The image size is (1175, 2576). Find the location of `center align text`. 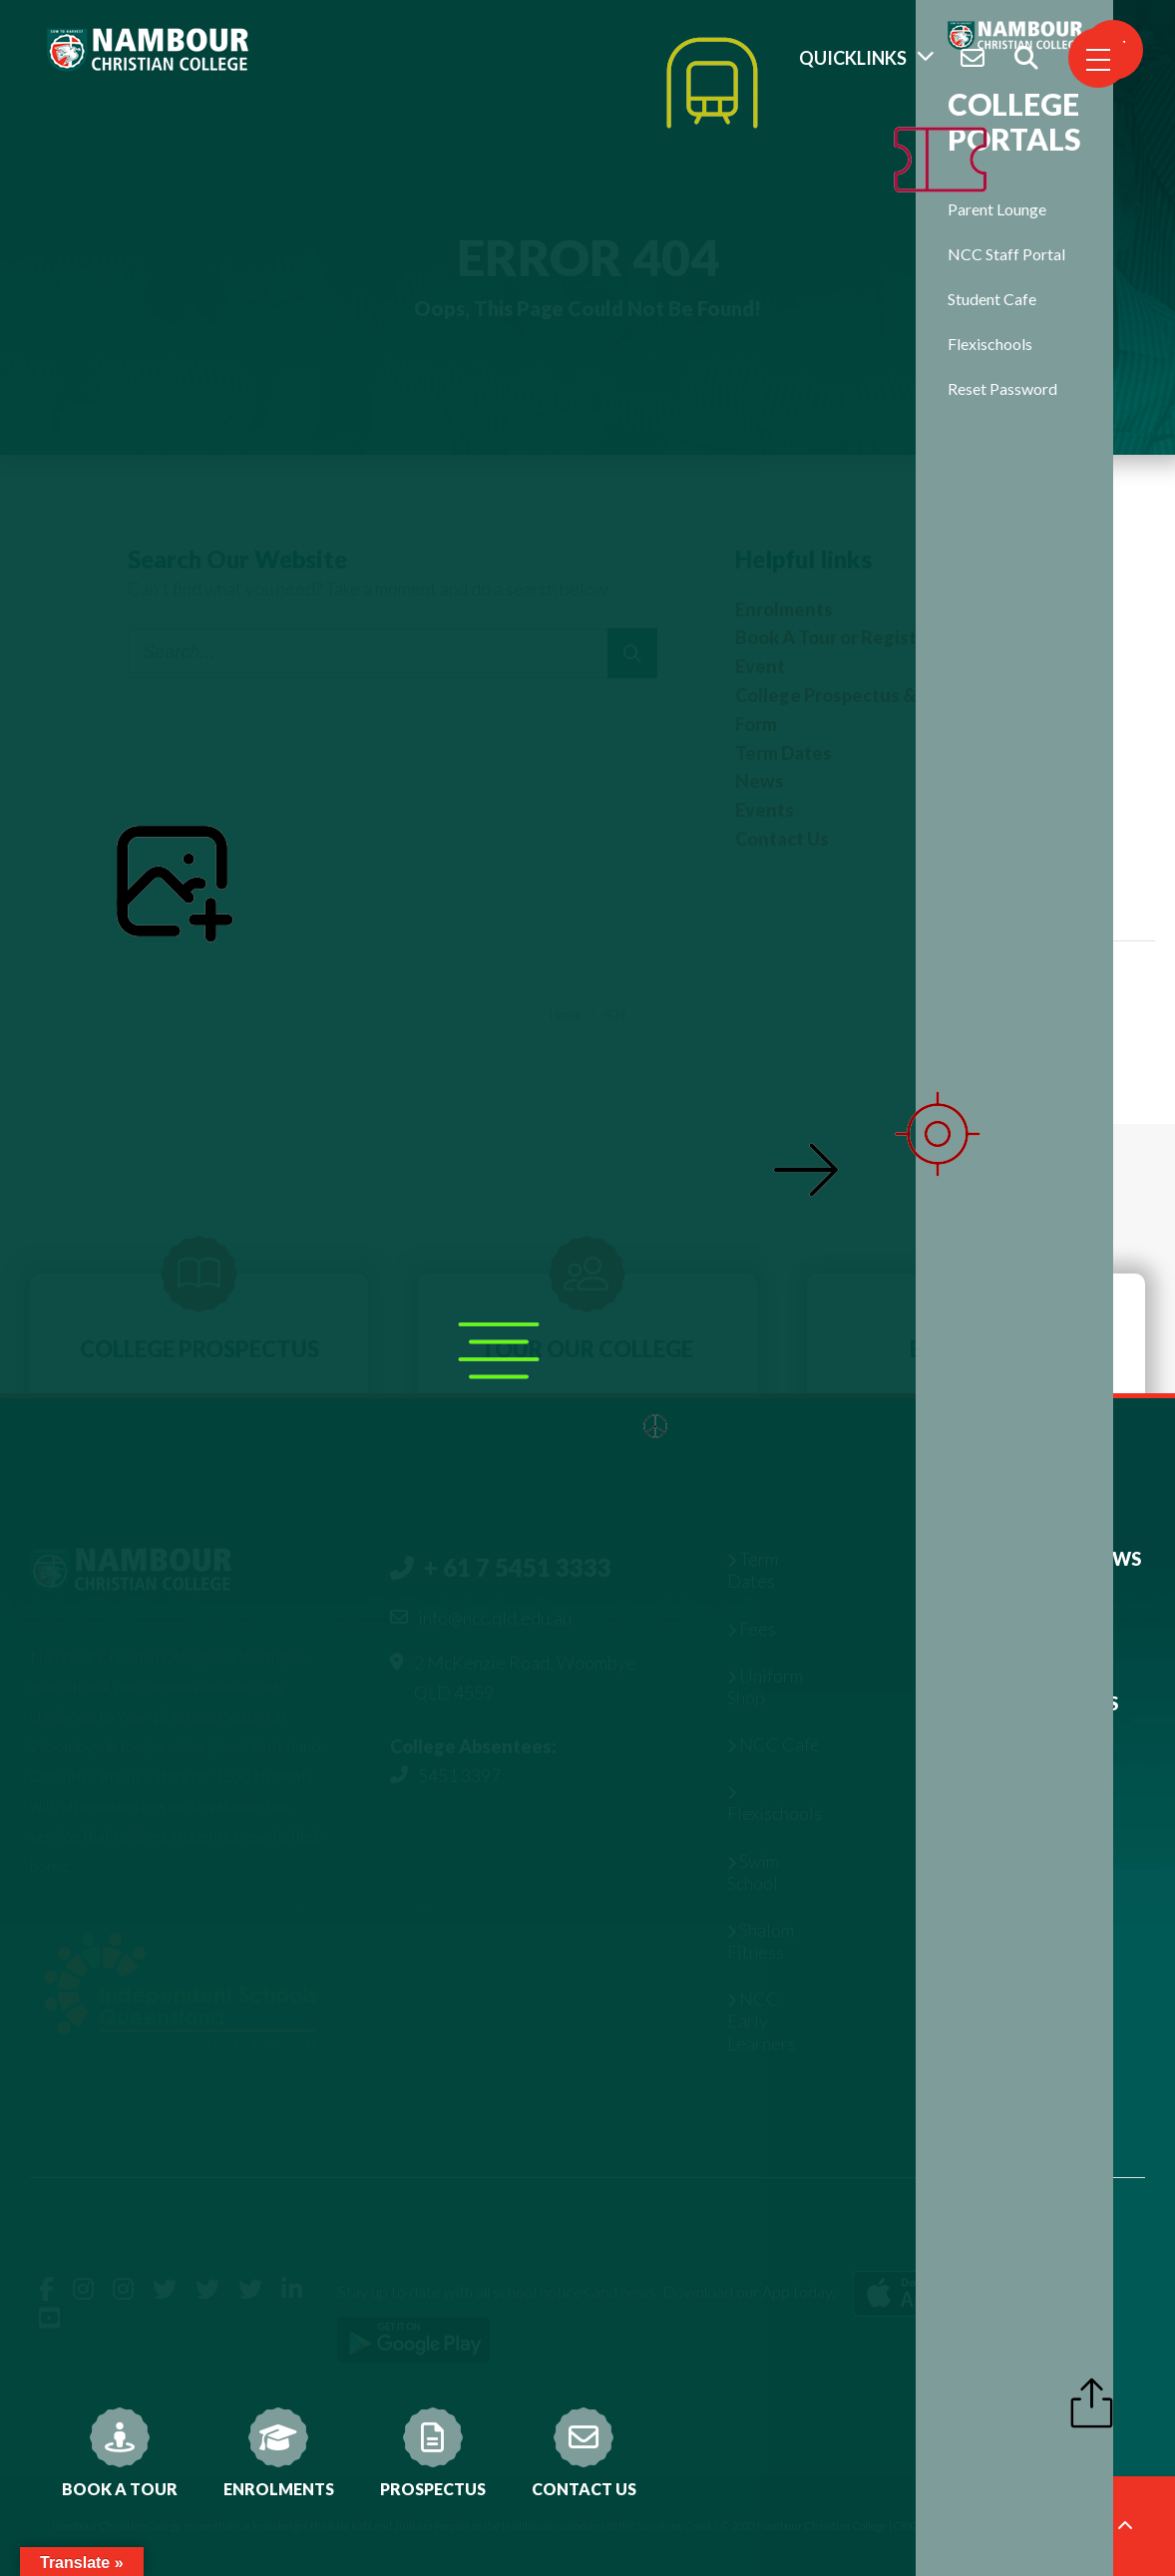

center align text is located at coordinates (499, 1352).